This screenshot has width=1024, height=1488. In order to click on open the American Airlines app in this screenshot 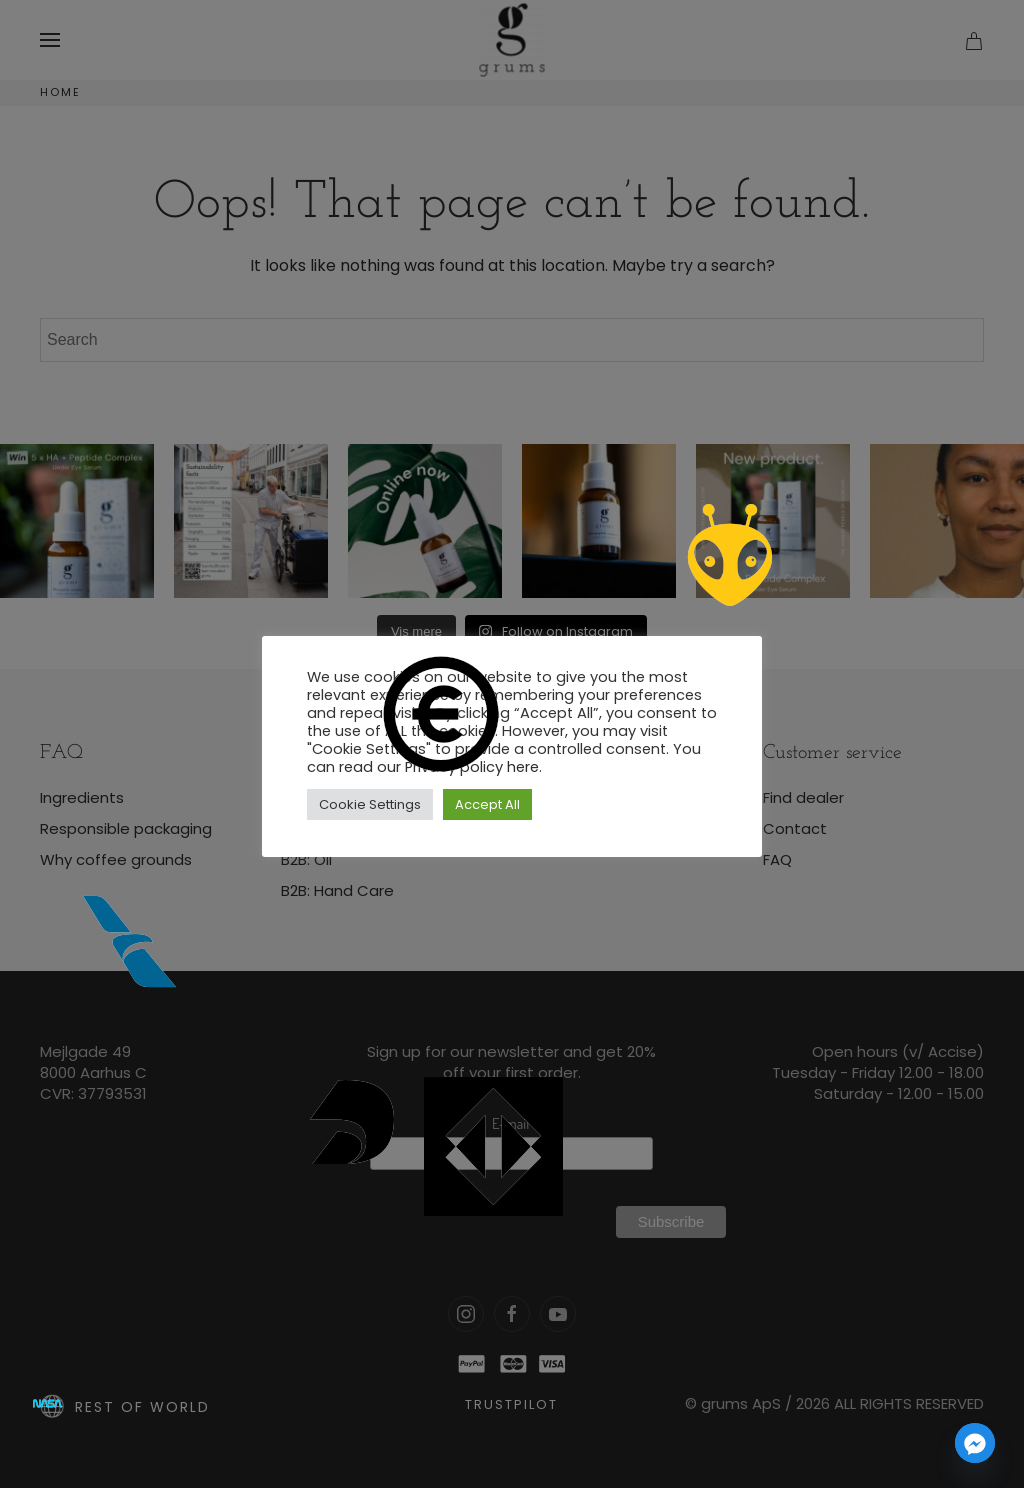, I will do `click(129, 941)`.